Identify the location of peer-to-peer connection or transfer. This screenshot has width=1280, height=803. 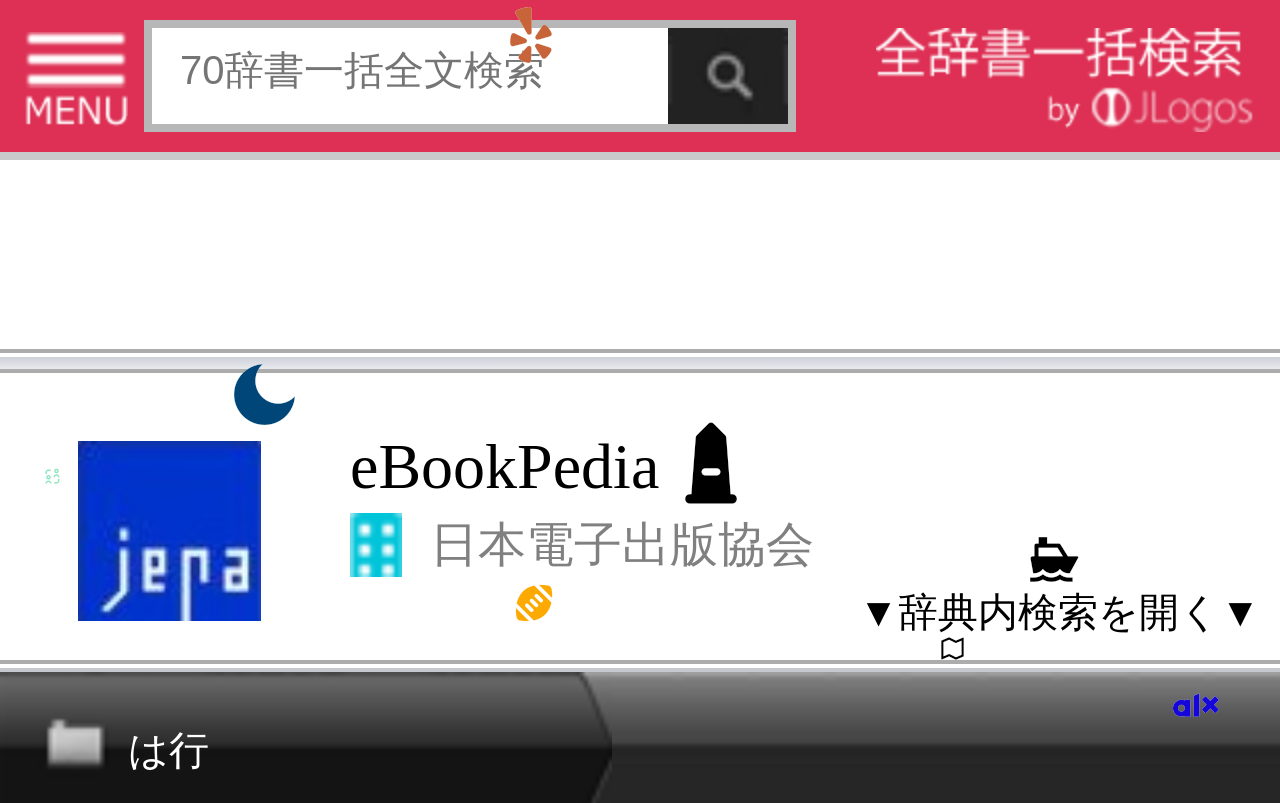
(52, 476).